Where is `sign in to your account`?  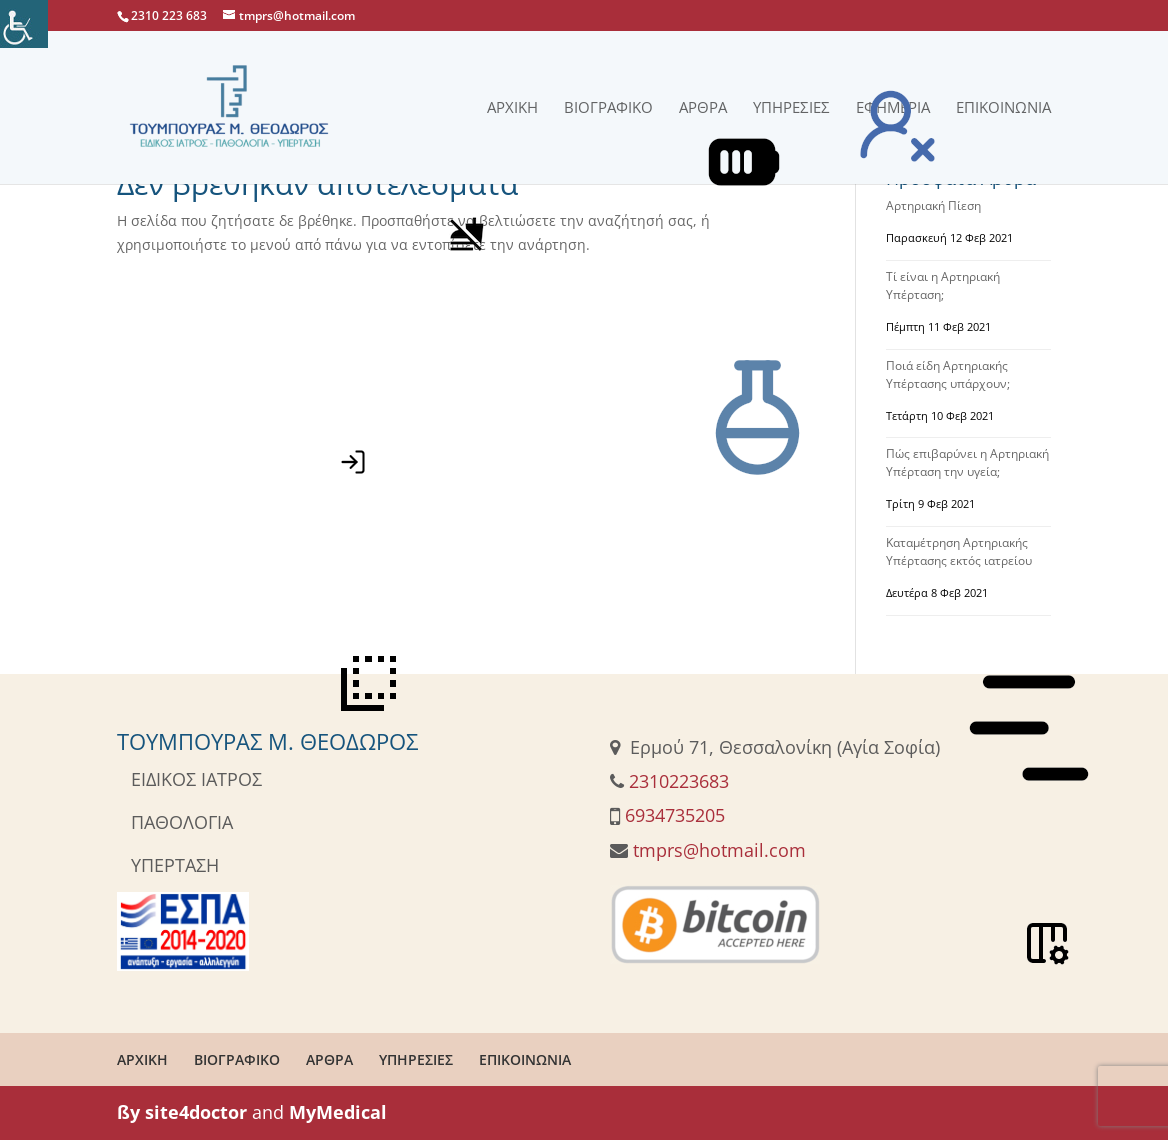 sign in to your account is located at coordinates (353, 462).